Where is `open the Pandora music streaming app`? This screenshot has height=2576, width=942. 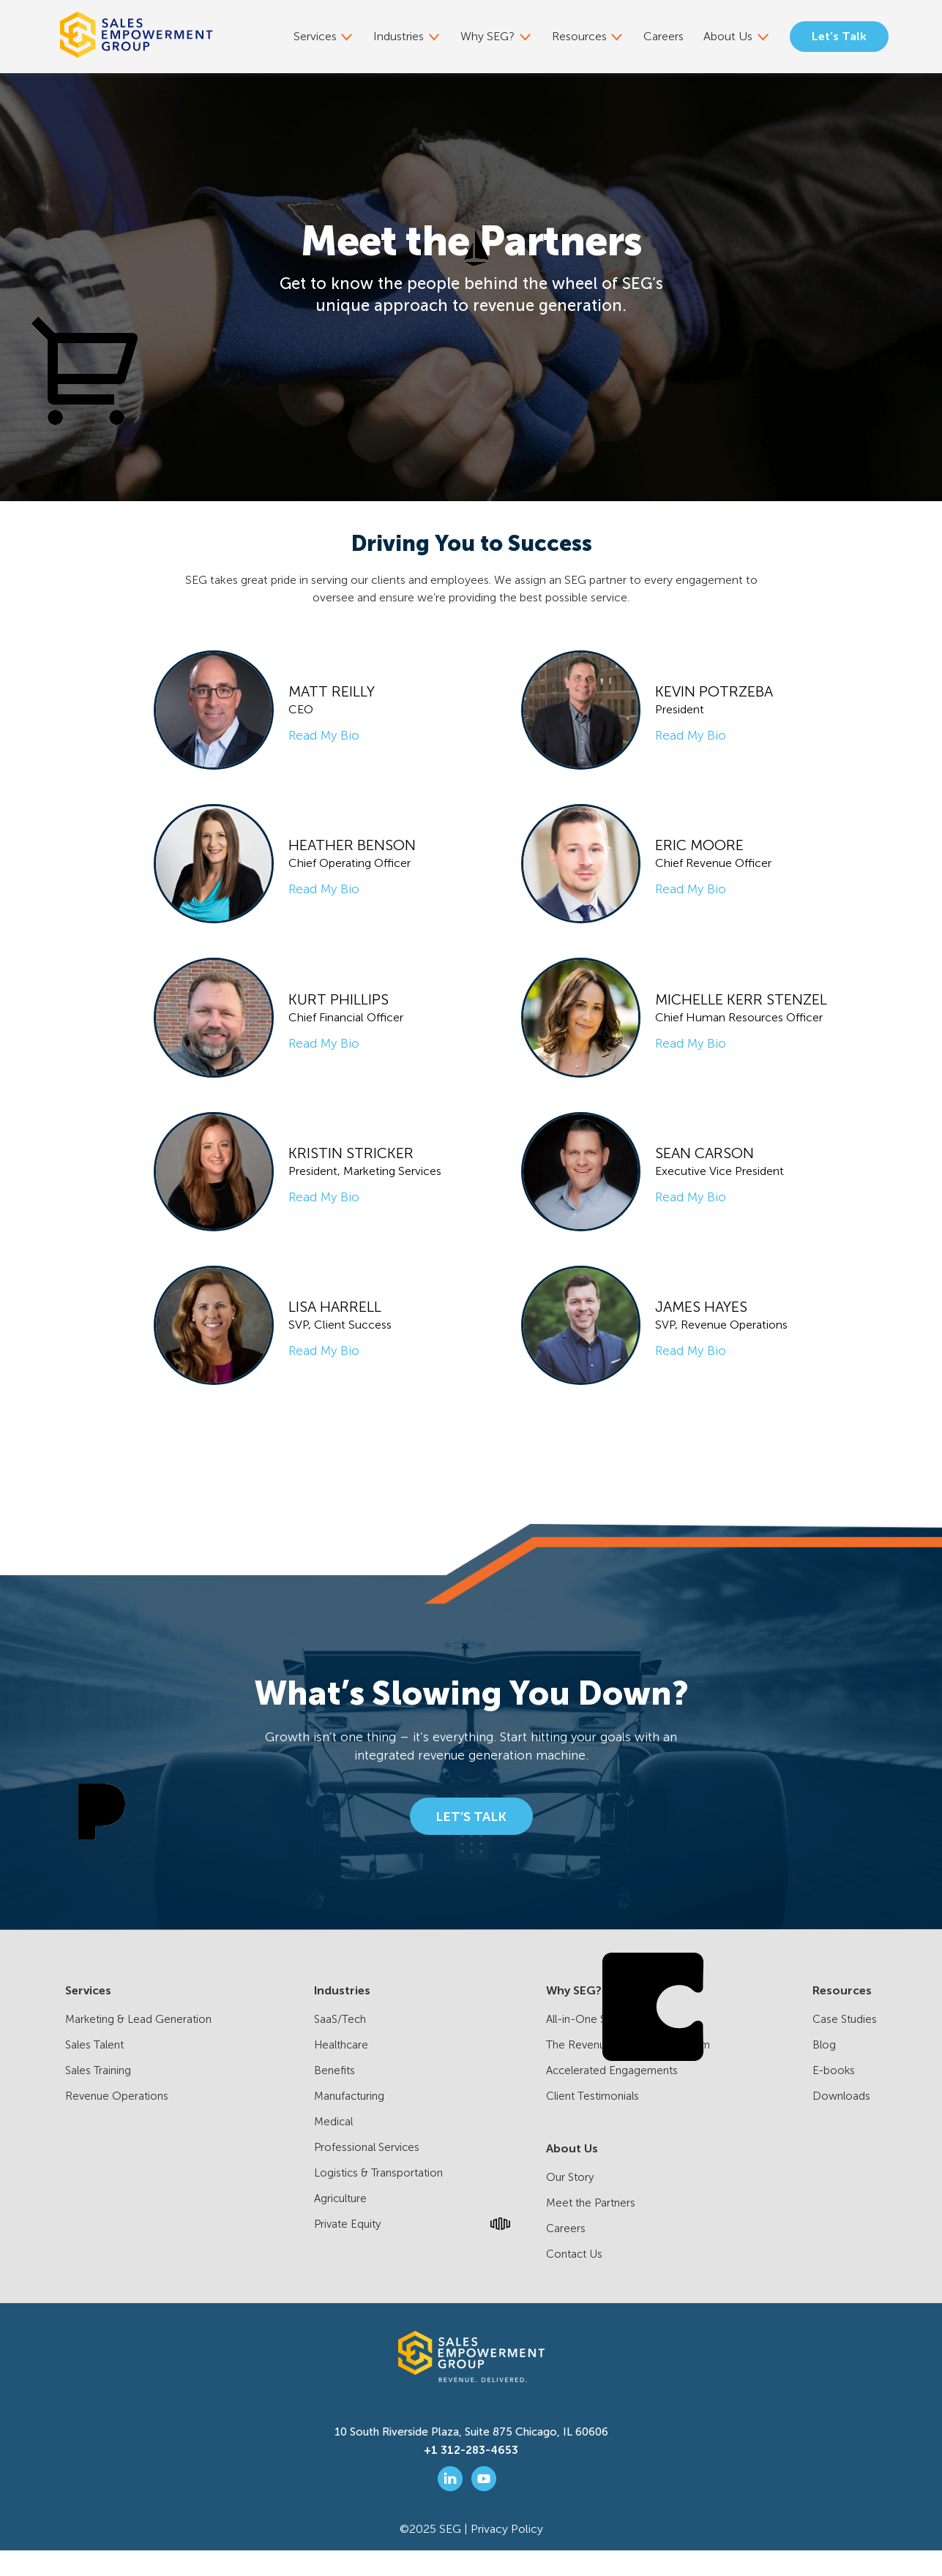 open the Pandora music streaming app is located at coordinates (102, 1811).